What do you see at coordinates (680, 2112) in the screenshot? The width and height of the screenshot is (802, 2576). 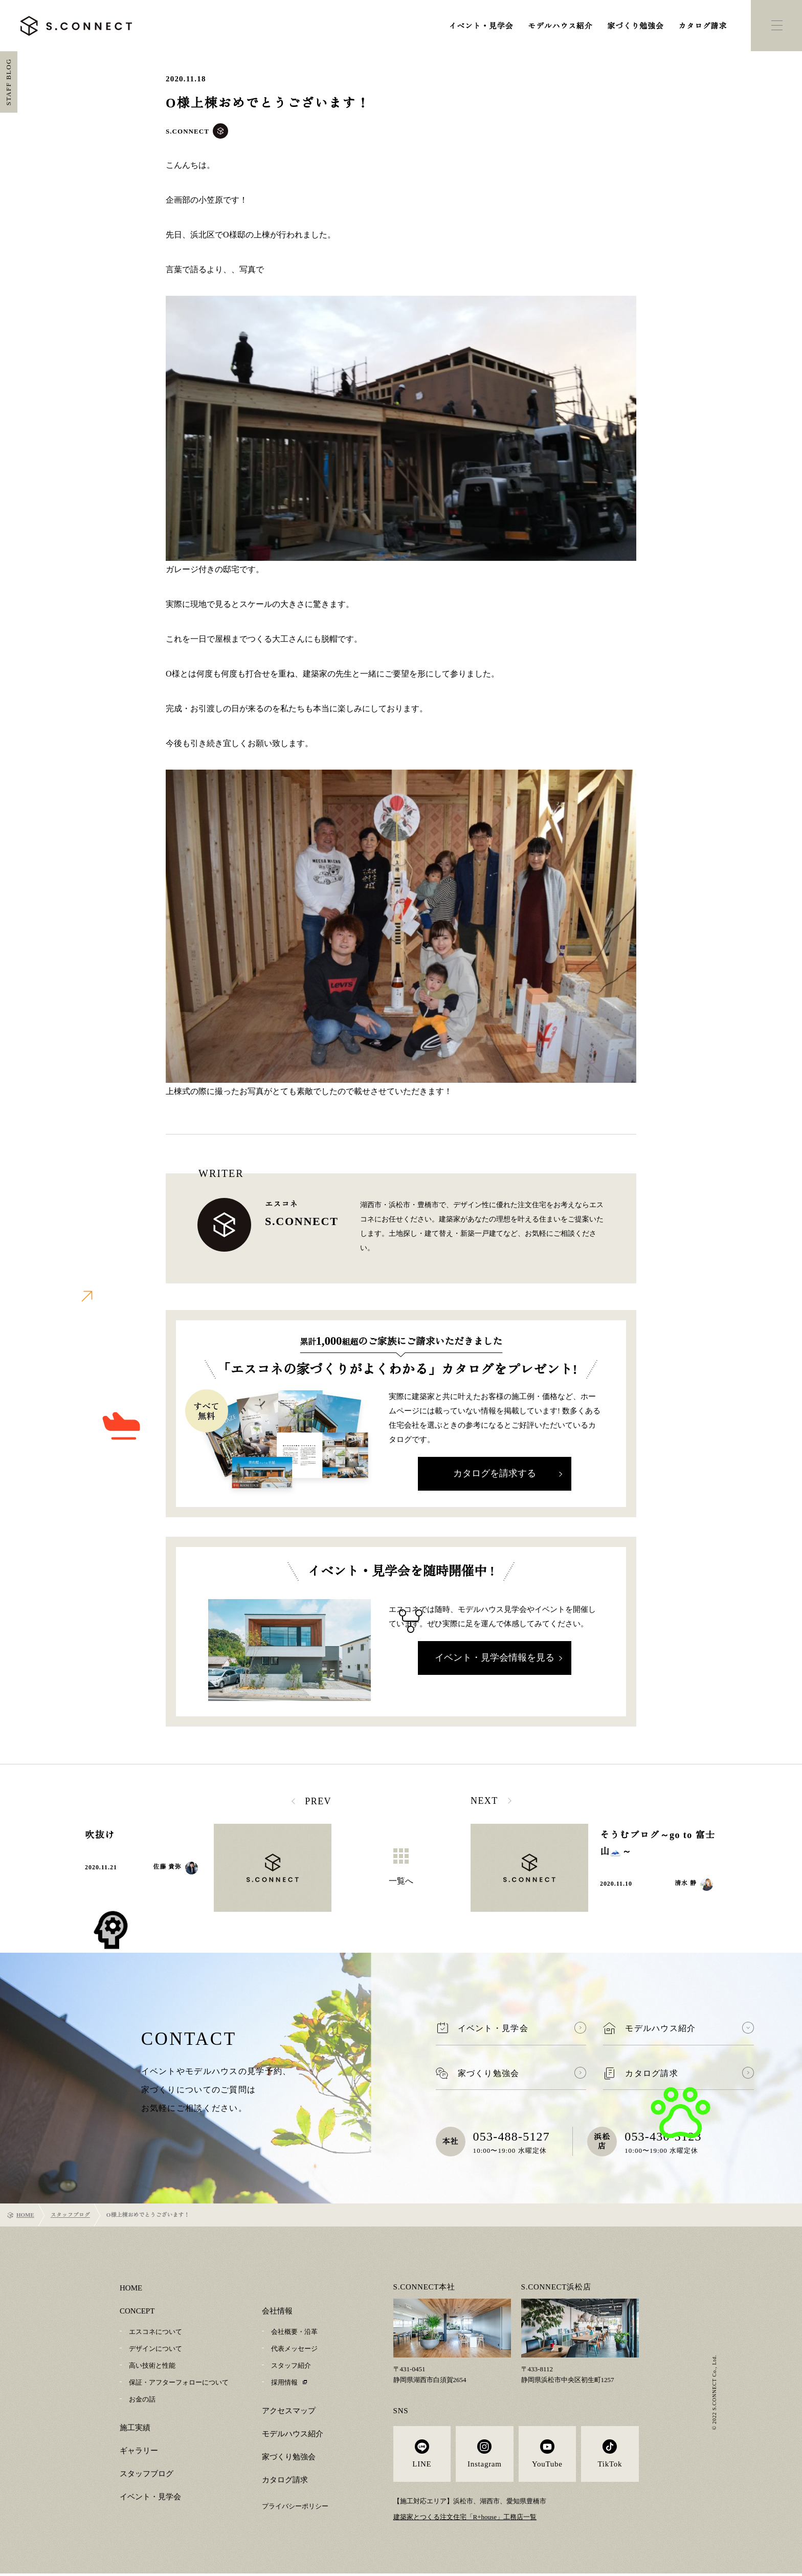 I see `access pet-related features or settings` at bounding box center [680, 2112].